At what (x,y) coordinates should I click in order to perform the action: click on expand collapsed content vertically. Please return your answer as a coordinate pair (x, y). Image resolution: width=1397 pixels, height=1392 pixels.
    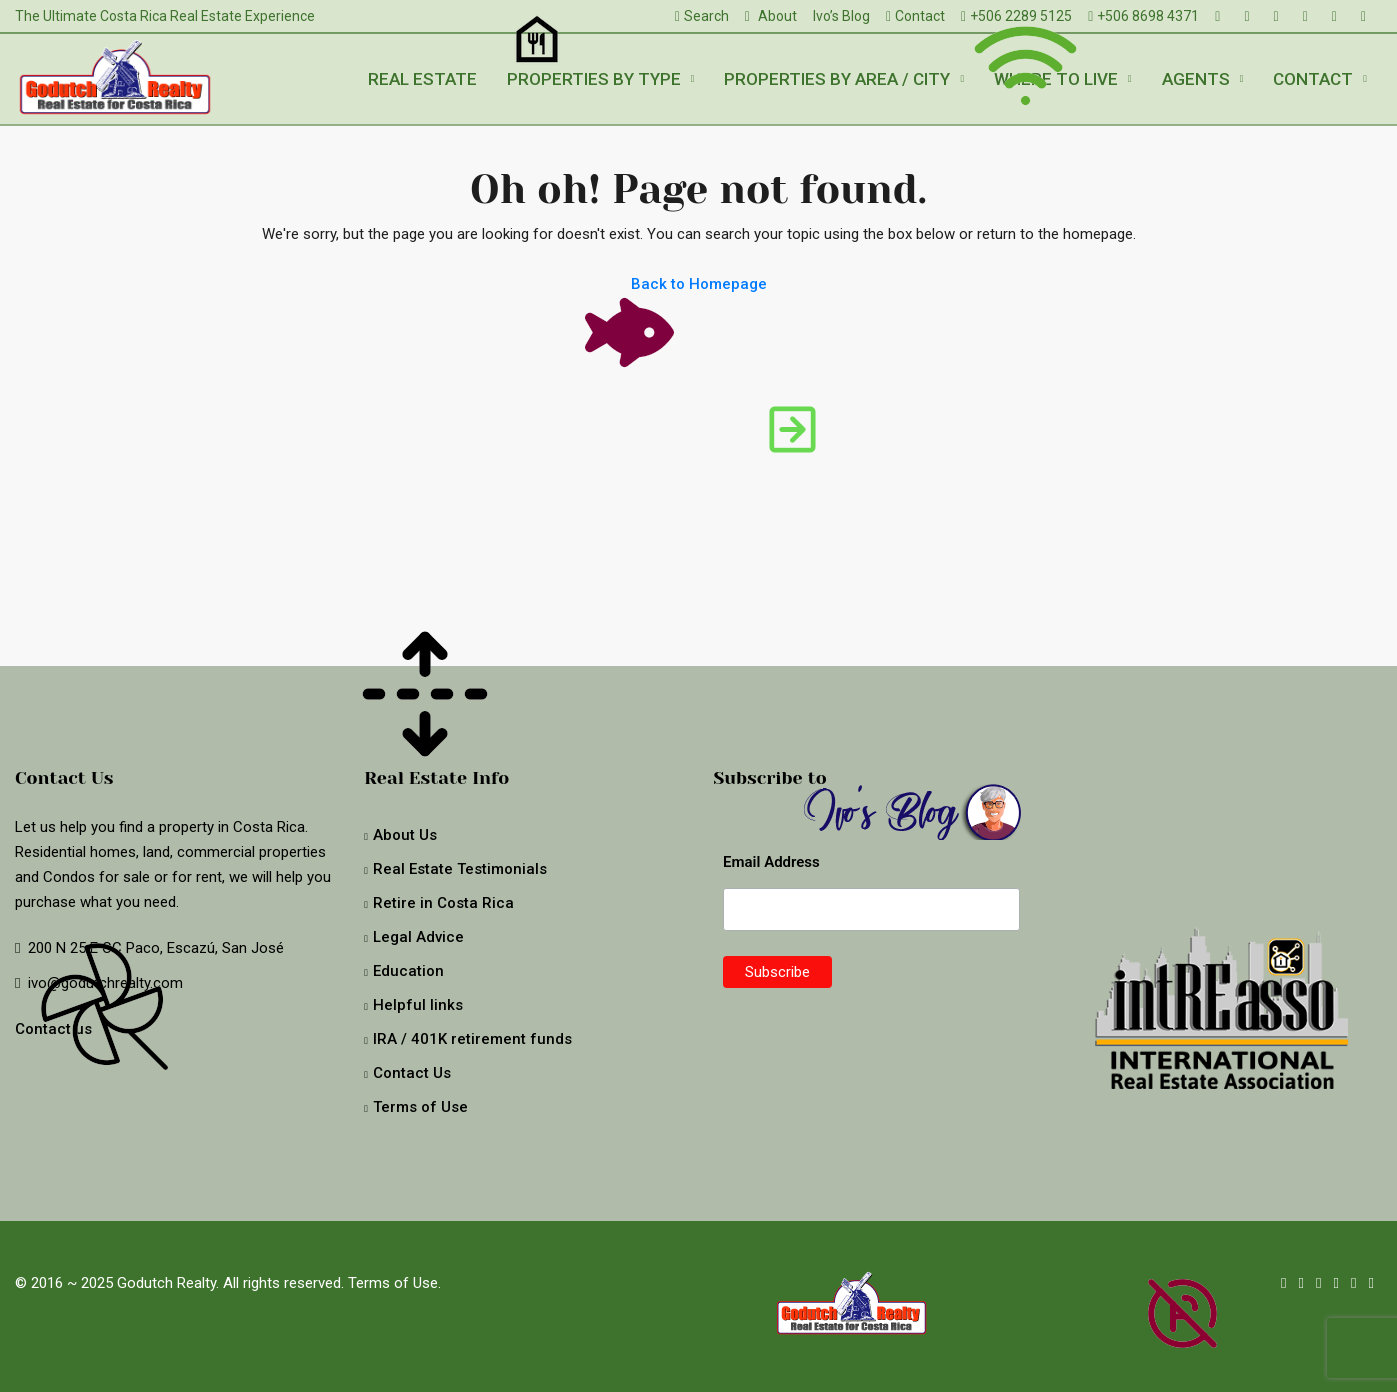
    Looking at the image, I should click on (425, 694).